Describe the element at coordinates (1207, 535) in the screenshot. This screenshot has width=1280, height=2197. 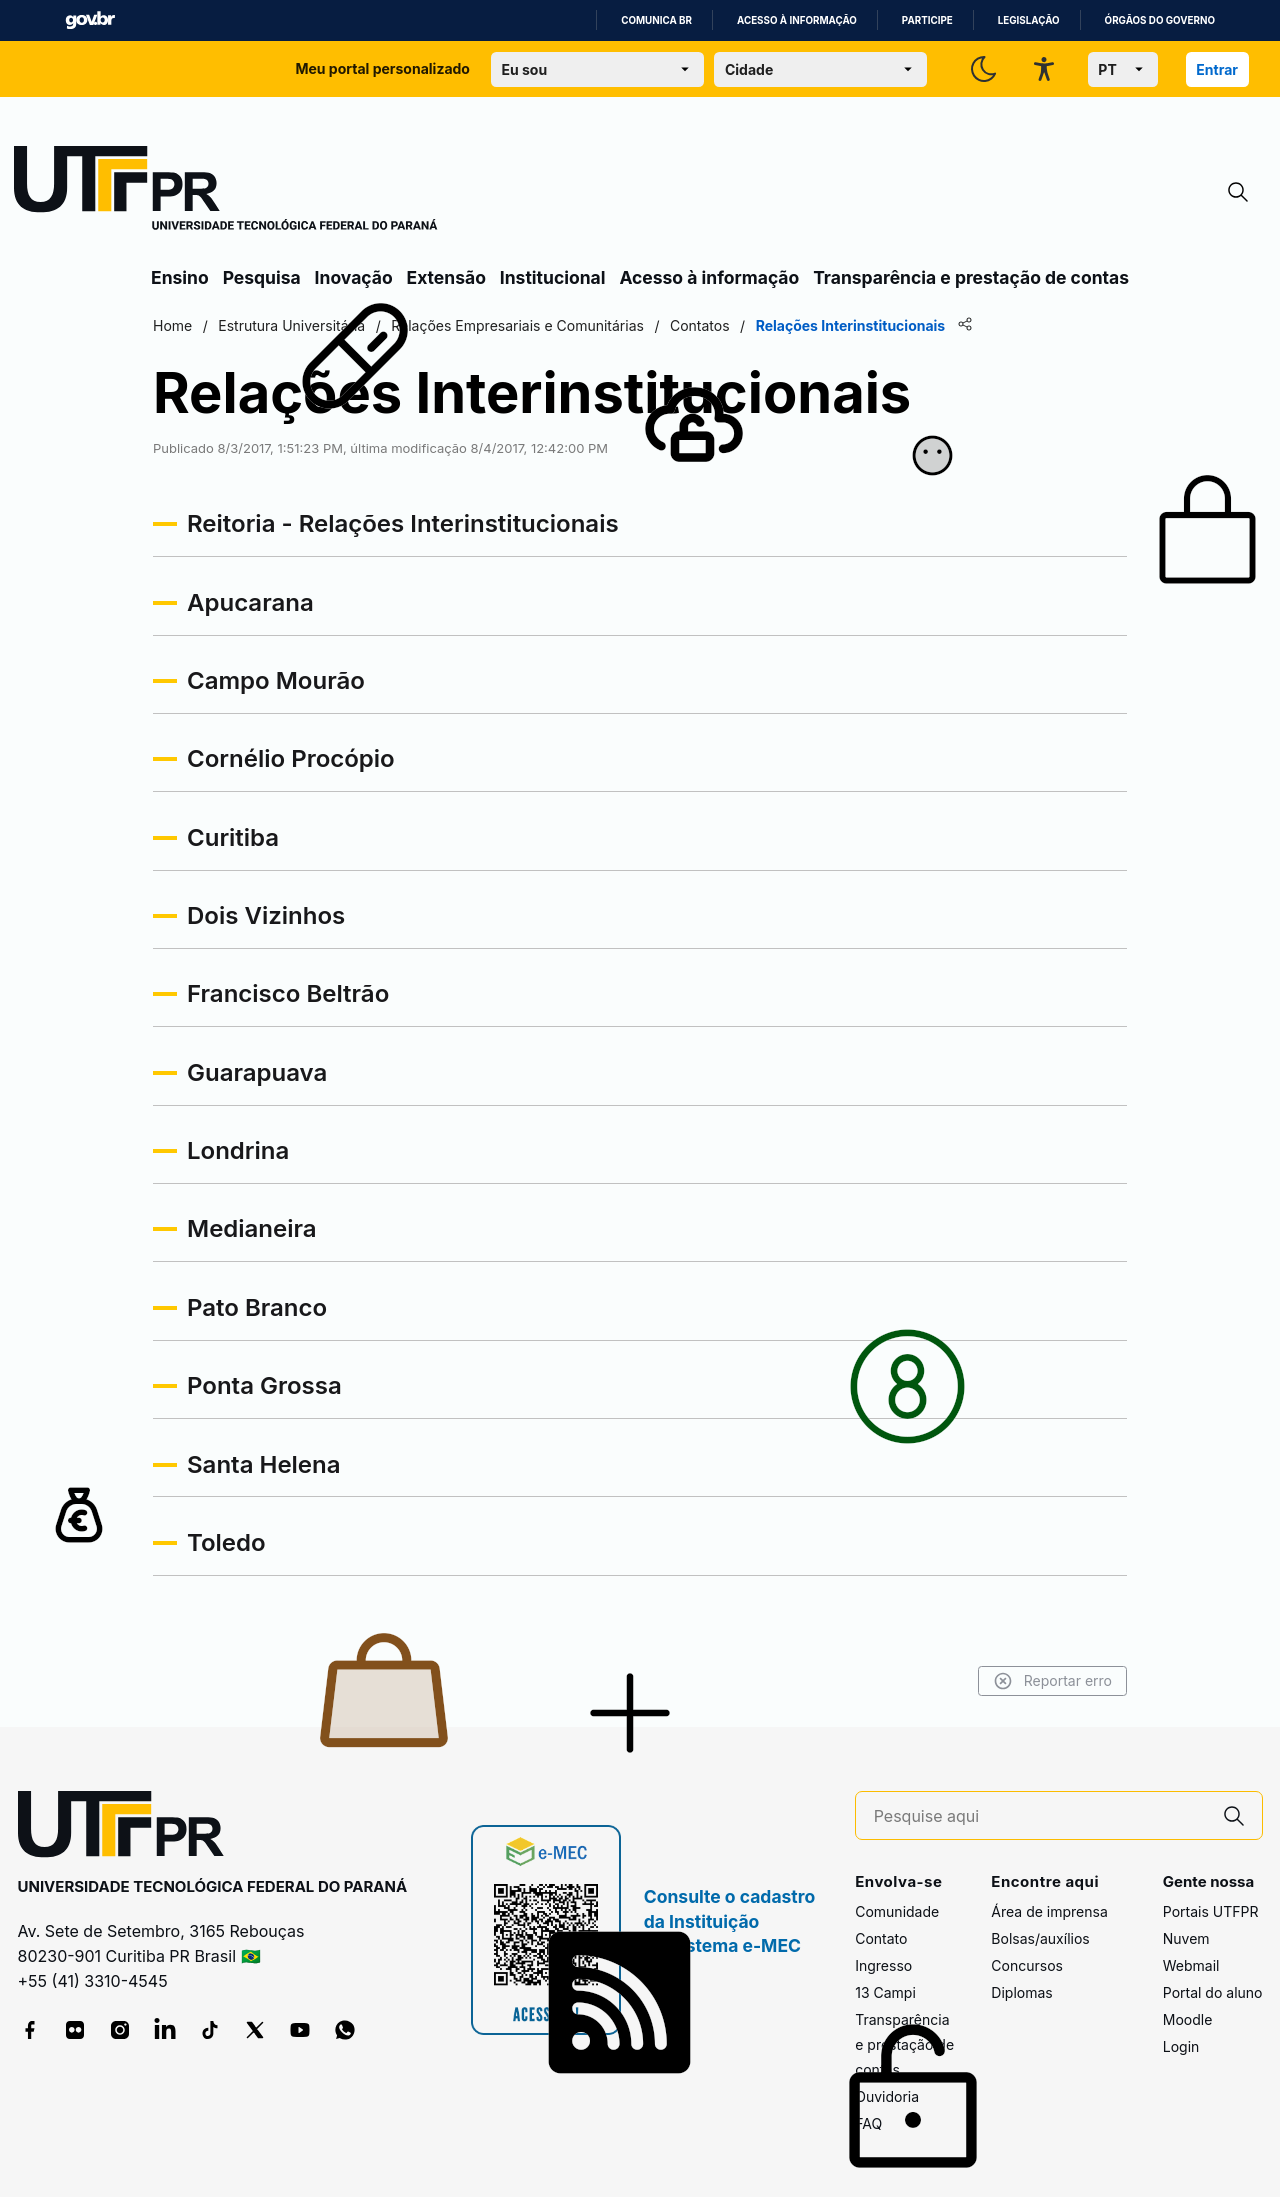
I see `lock or secure this item` at that location.